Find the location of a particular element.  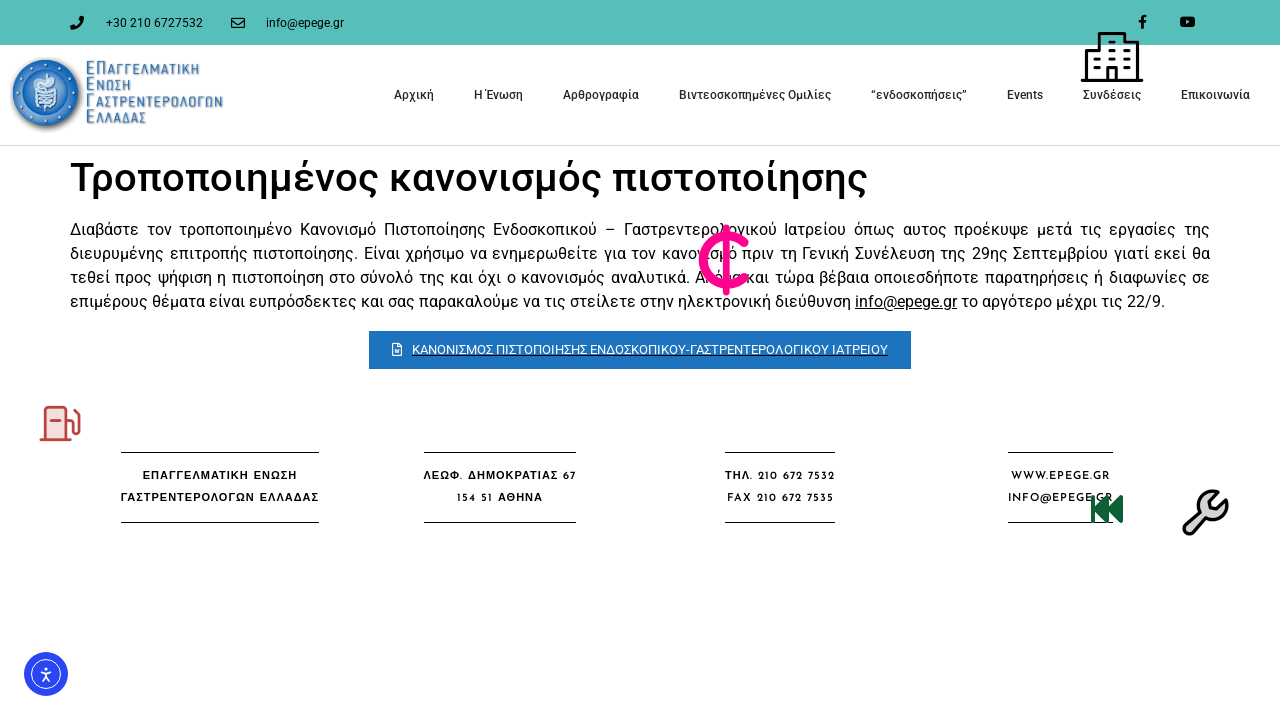

indicates Ghanaian cedi currency is located at coordinates (724, 260).